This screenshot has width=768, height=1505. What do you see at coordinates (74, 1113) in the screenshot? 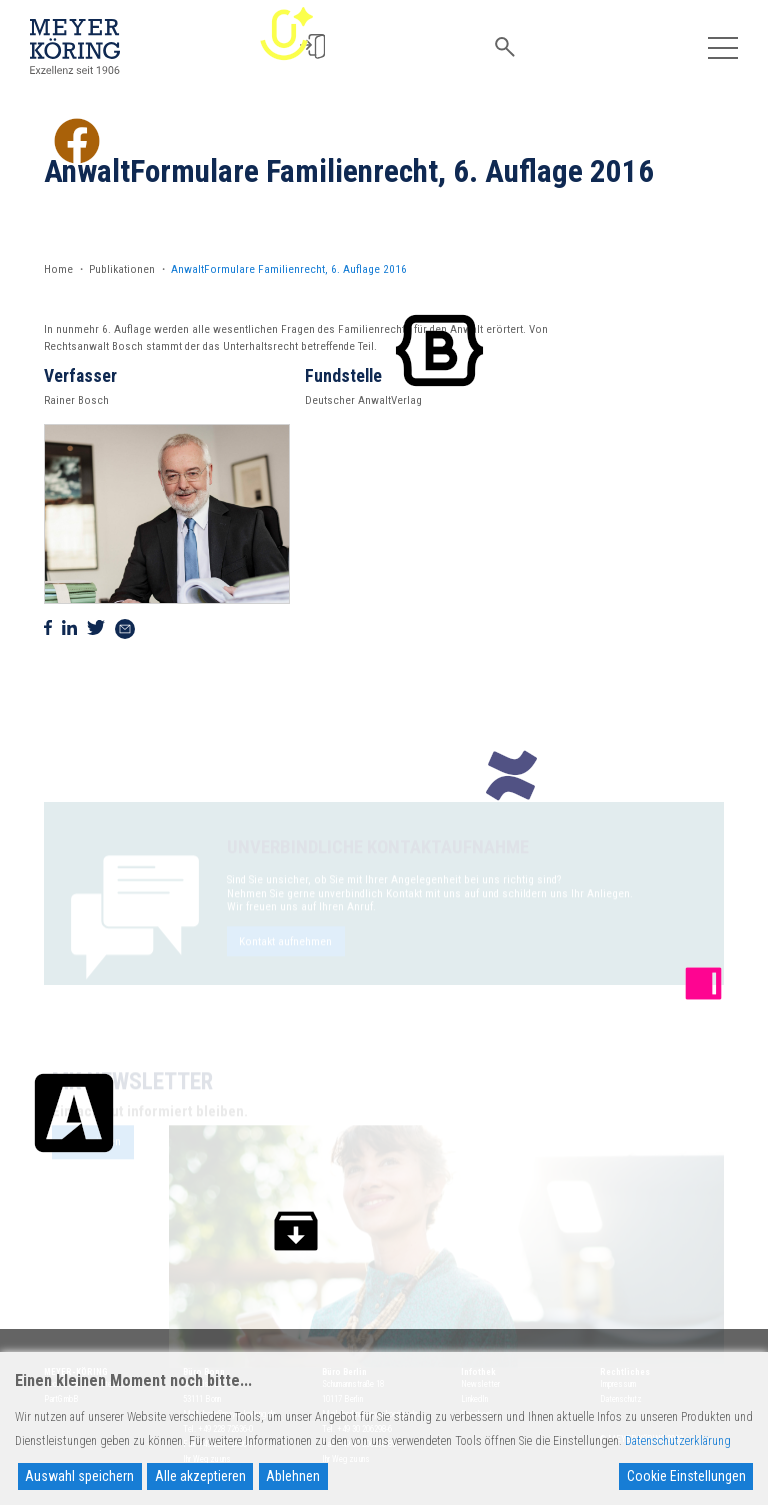
I see `buysellads logo` at bounding box center [74, 1113].